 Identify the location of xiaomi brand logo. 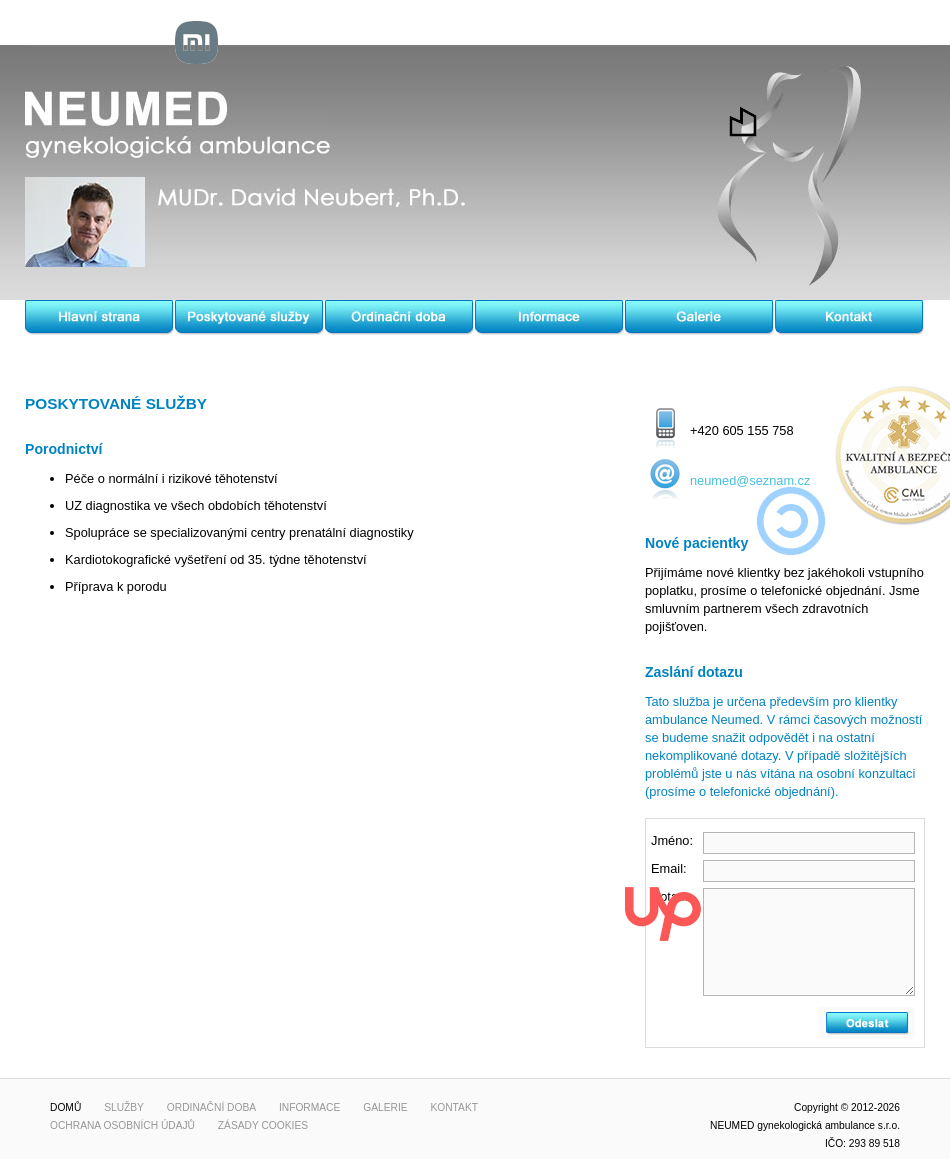
(196, 42).